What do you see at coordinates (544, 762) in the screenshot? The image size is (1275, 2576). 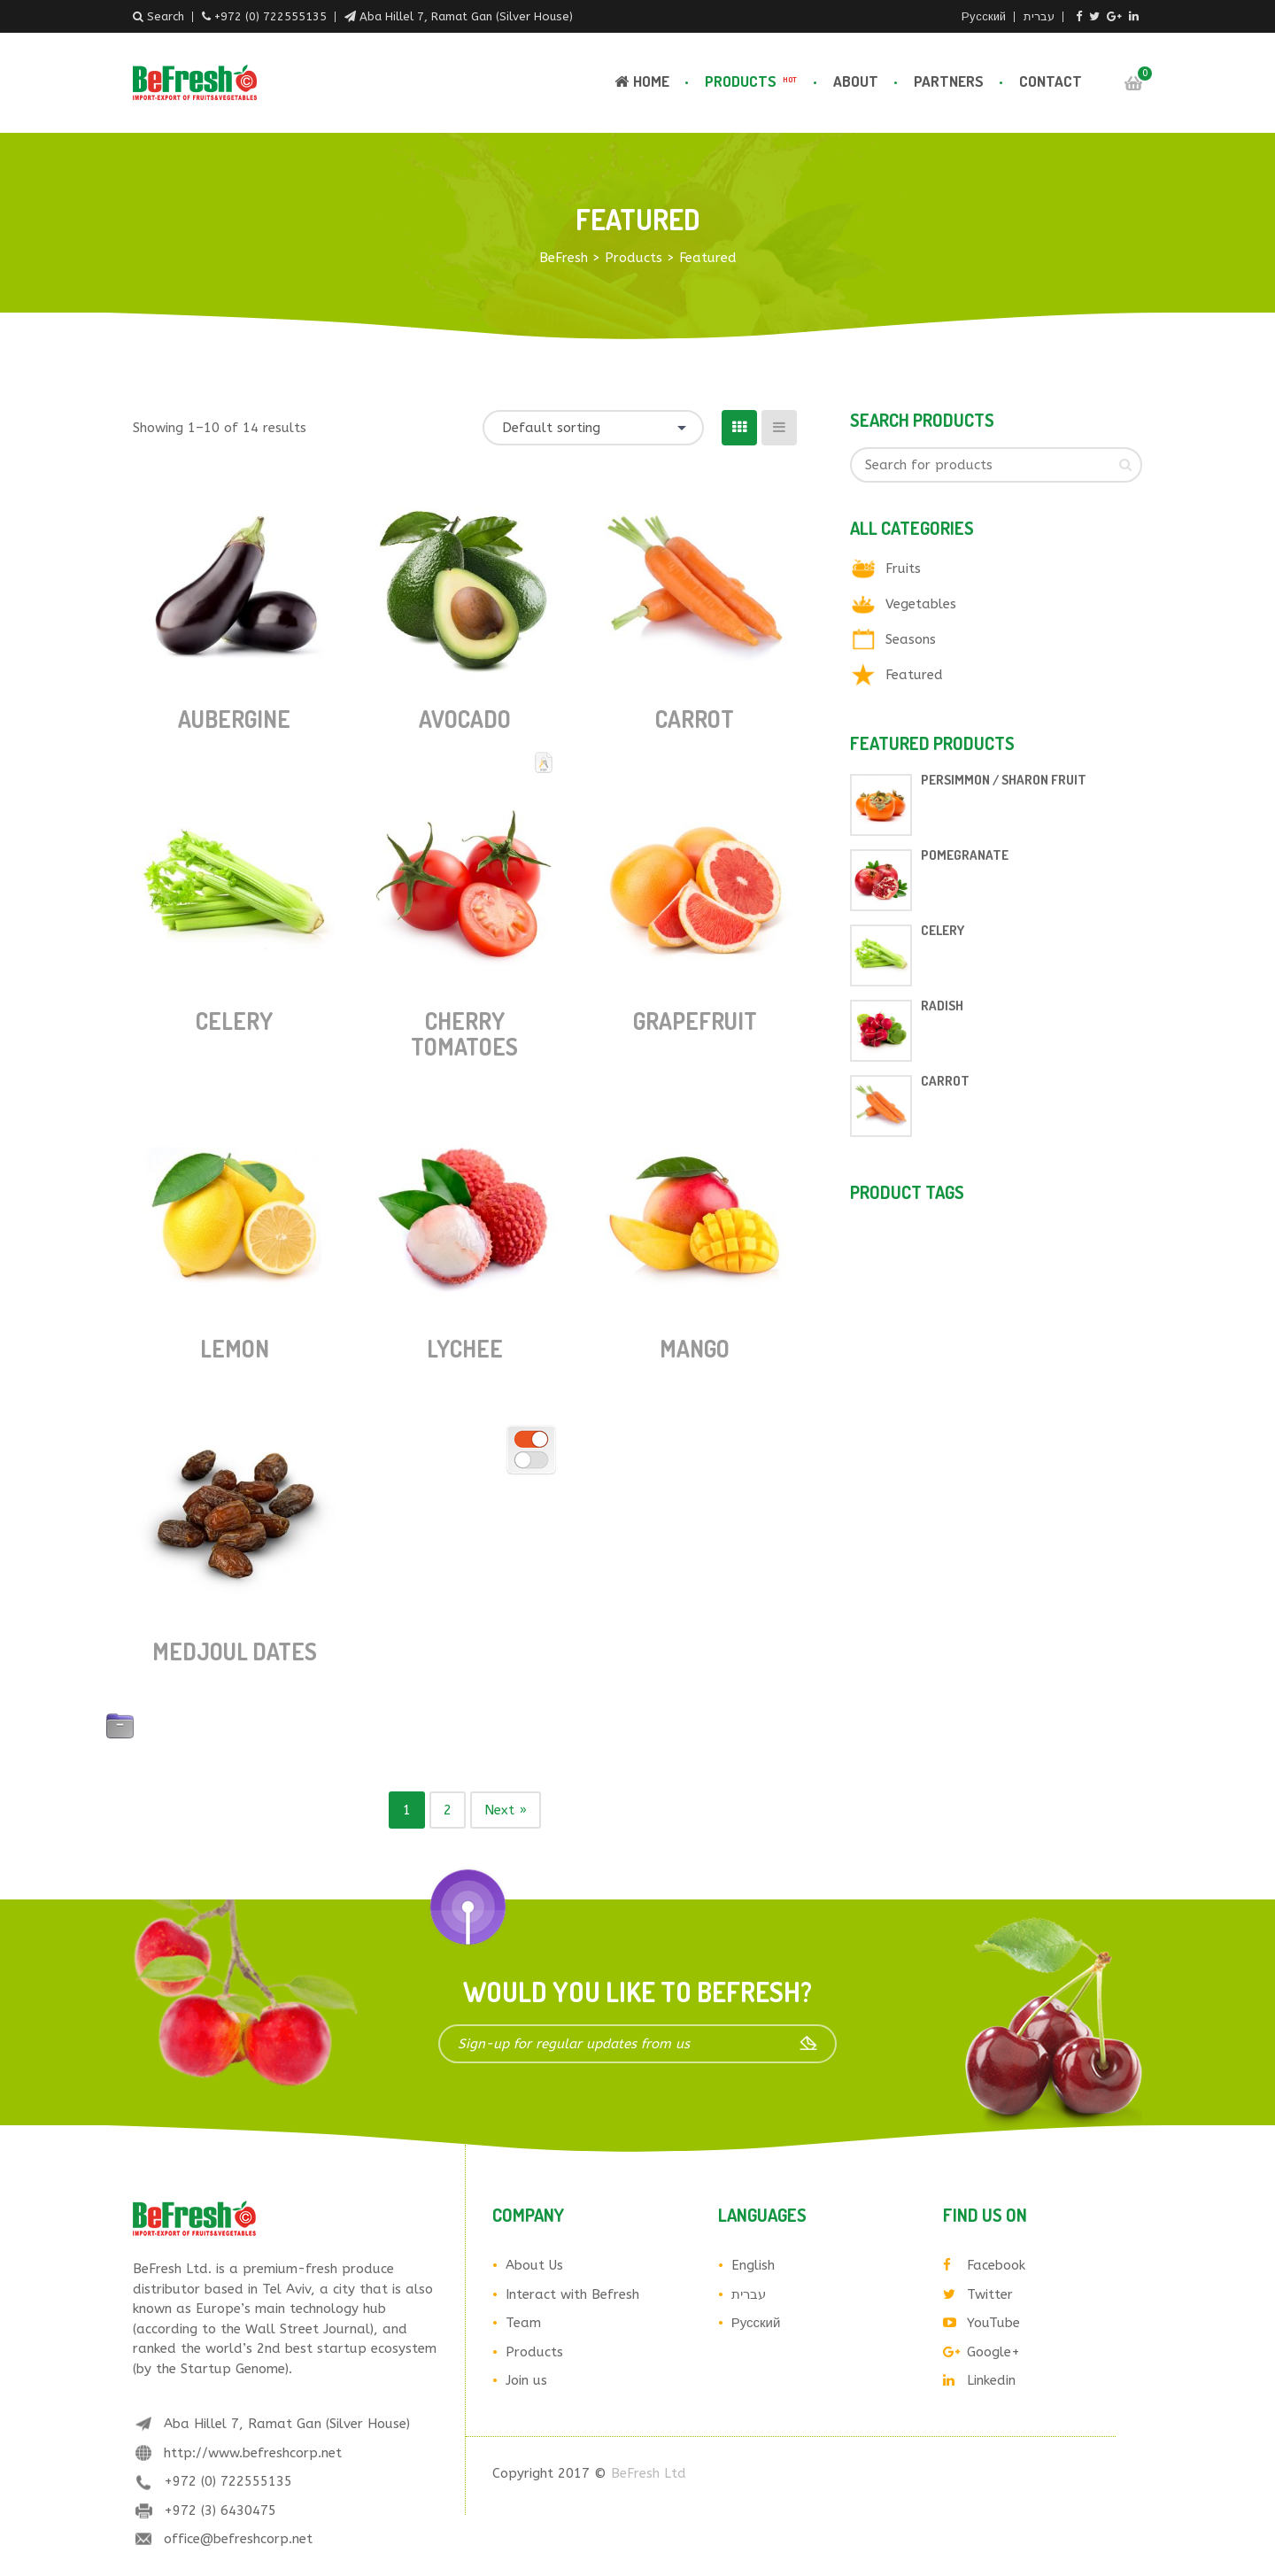 I see `a PGP encryption key file` at bounding box center [544, 762].